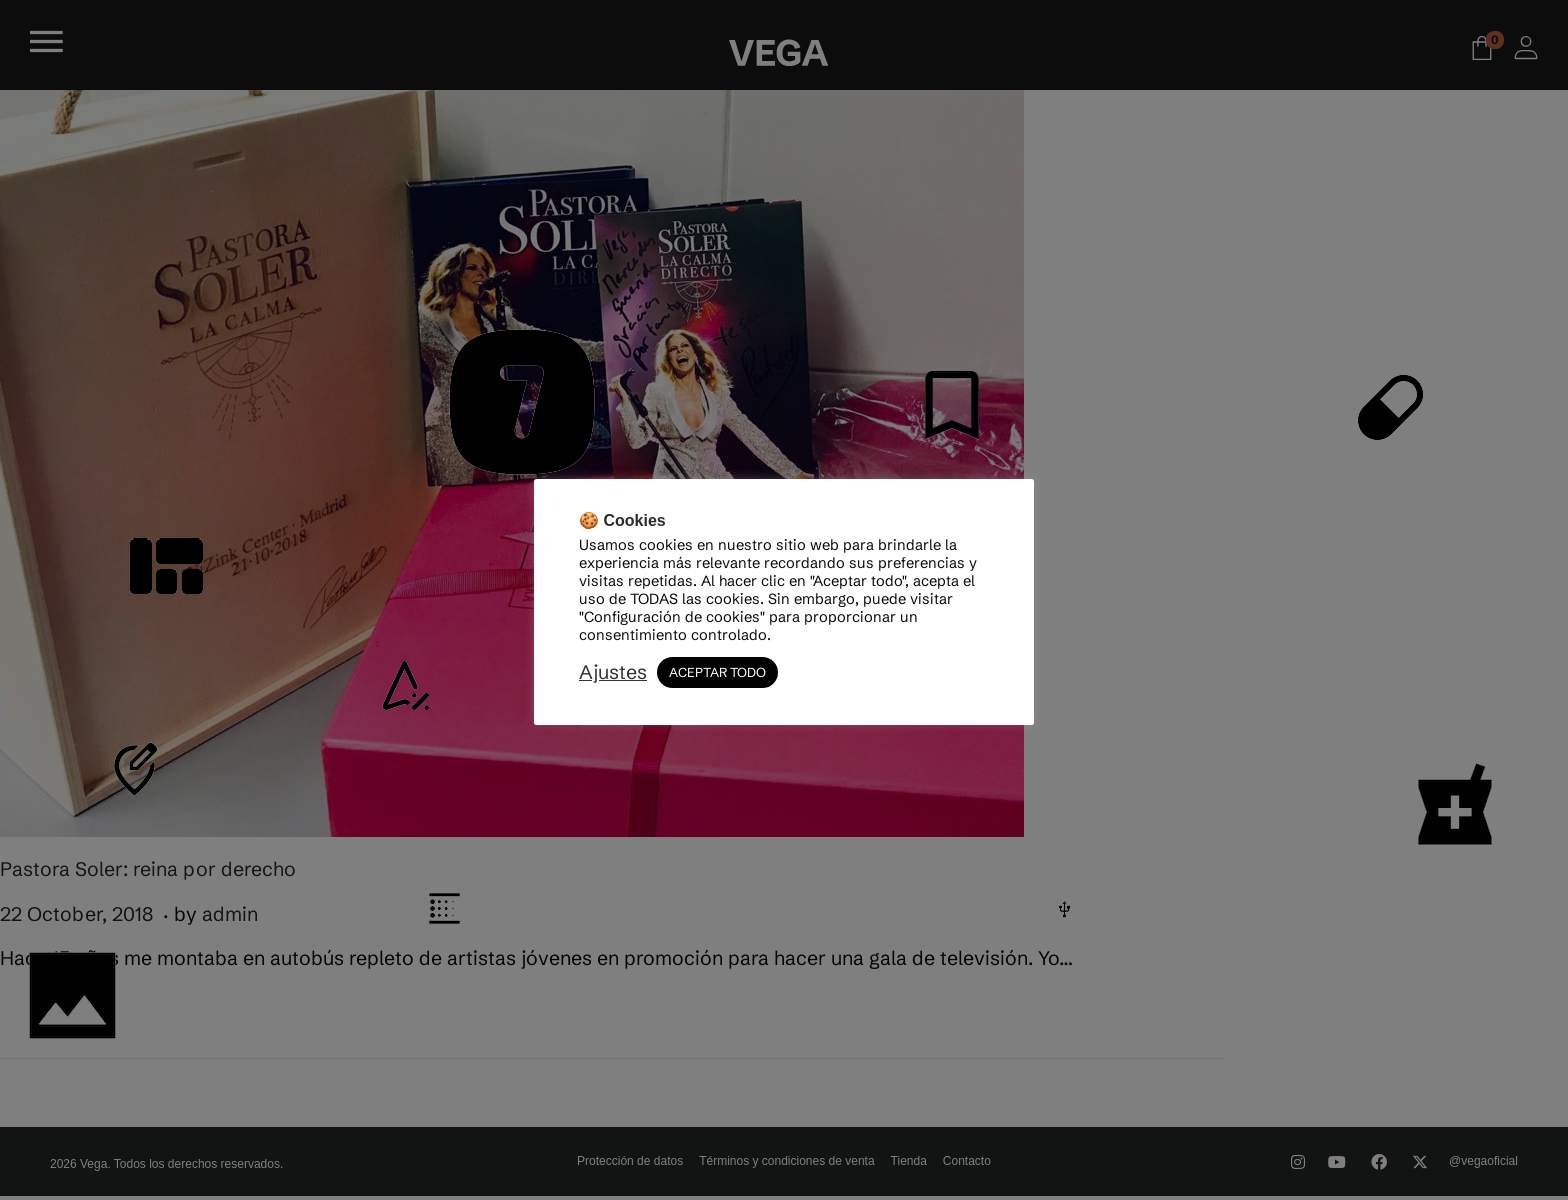  What do you see at coordinates (134, 770) in the screenshot?
I see `edit a saved location` at bounding box center [134, 770].